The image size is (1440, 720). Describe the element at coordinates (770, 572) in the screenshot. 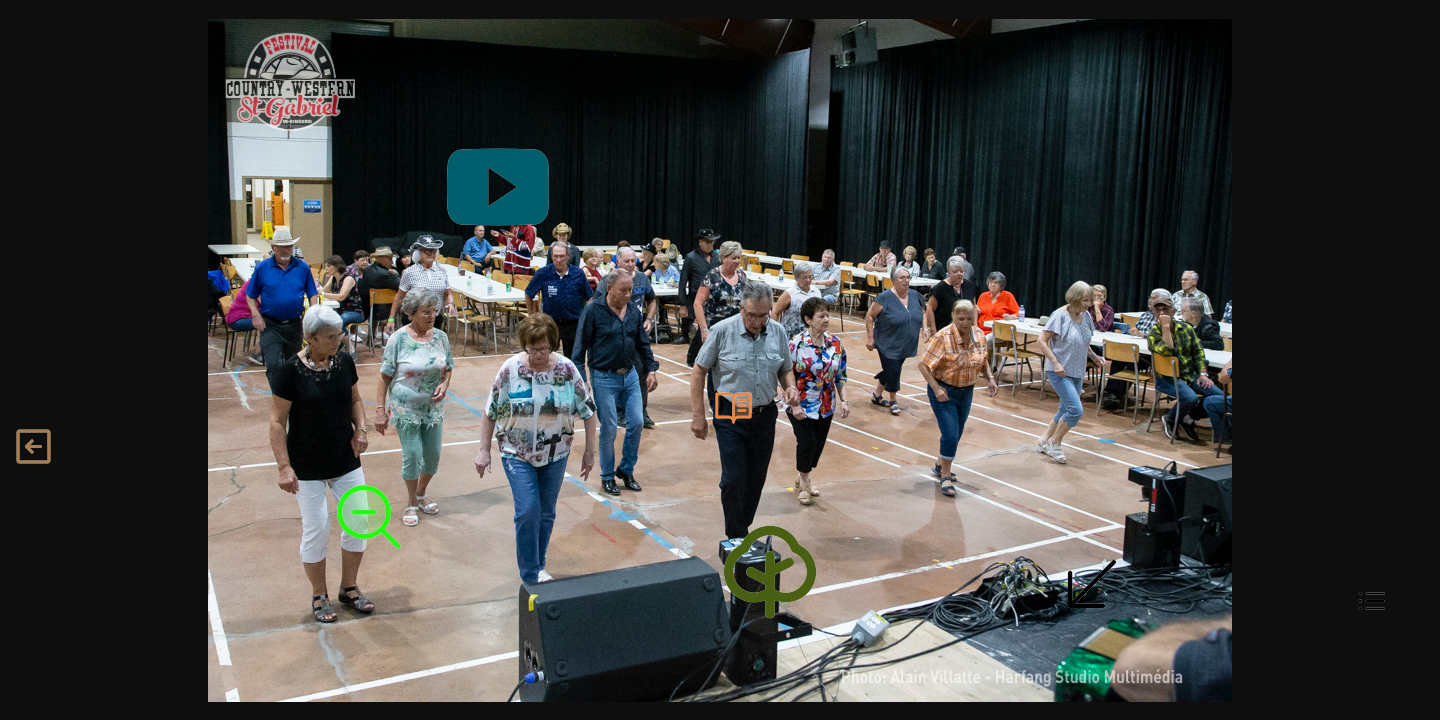

I see `access nature or outdoor-related content` at that location.